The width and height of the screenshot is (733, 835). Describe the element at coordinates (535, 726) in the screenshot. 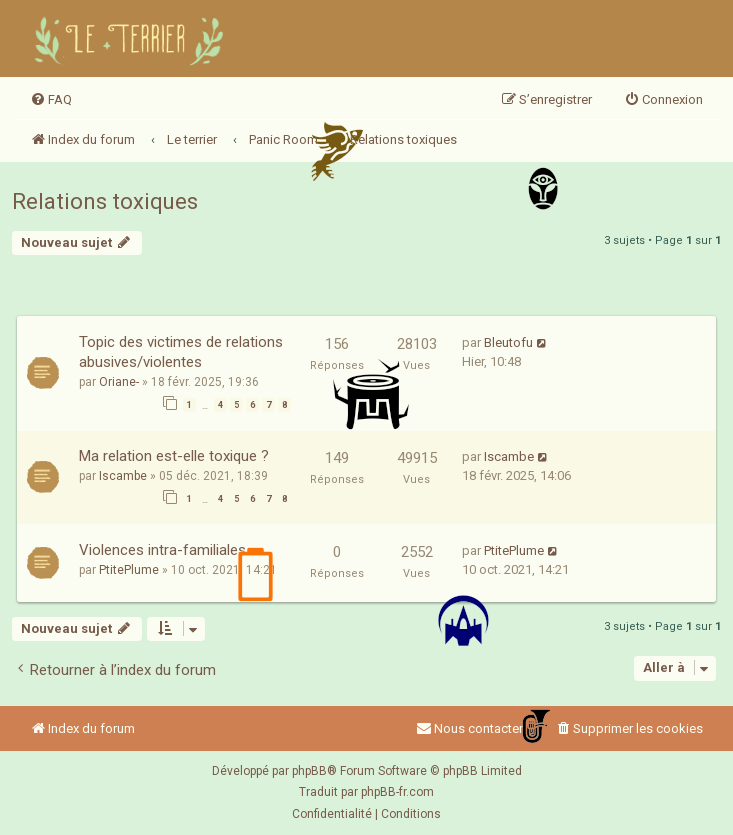

I see `select tuba as your instrument` at that location.